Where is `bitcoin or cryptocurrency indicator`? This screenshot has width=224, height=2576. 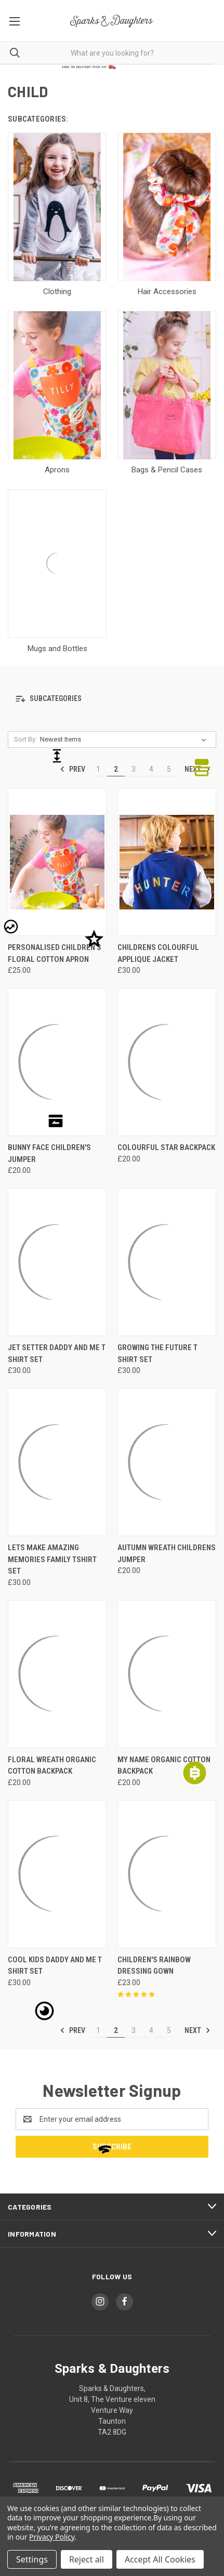 bitcoin or cryptocurrency indicator is located at coordinates (194, 1773).